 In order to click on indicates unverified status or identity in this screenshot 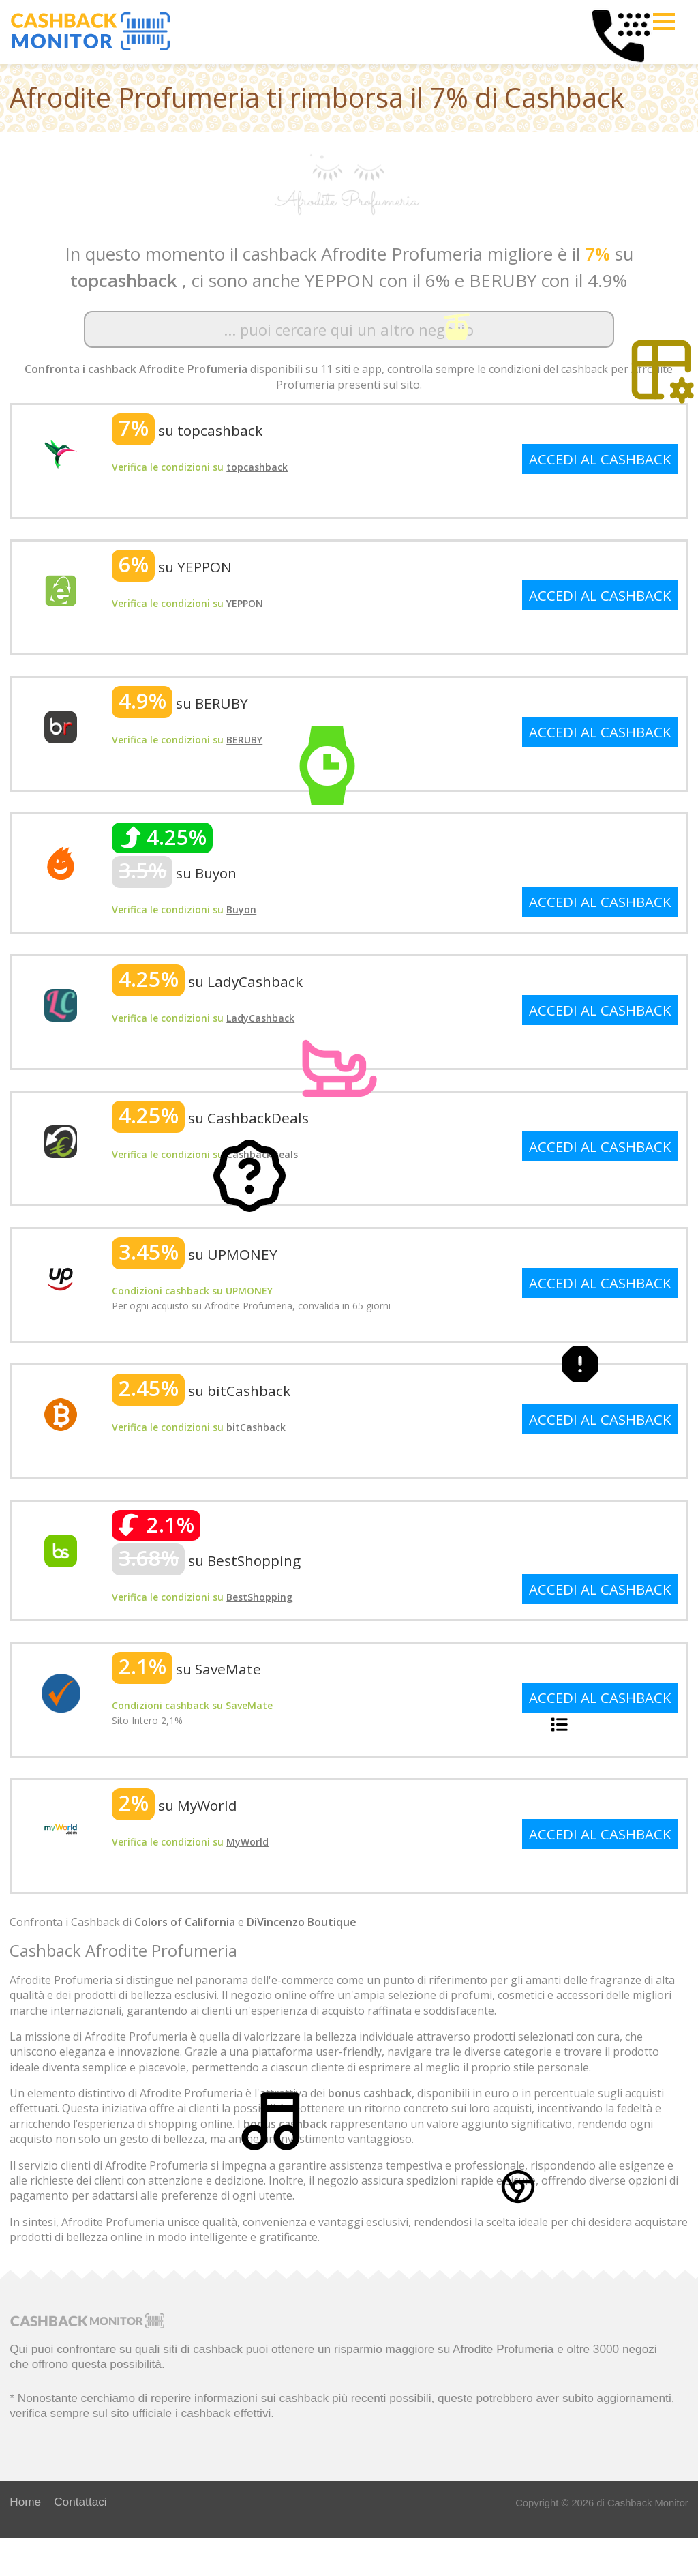, I will do `click(249, 1176)`.